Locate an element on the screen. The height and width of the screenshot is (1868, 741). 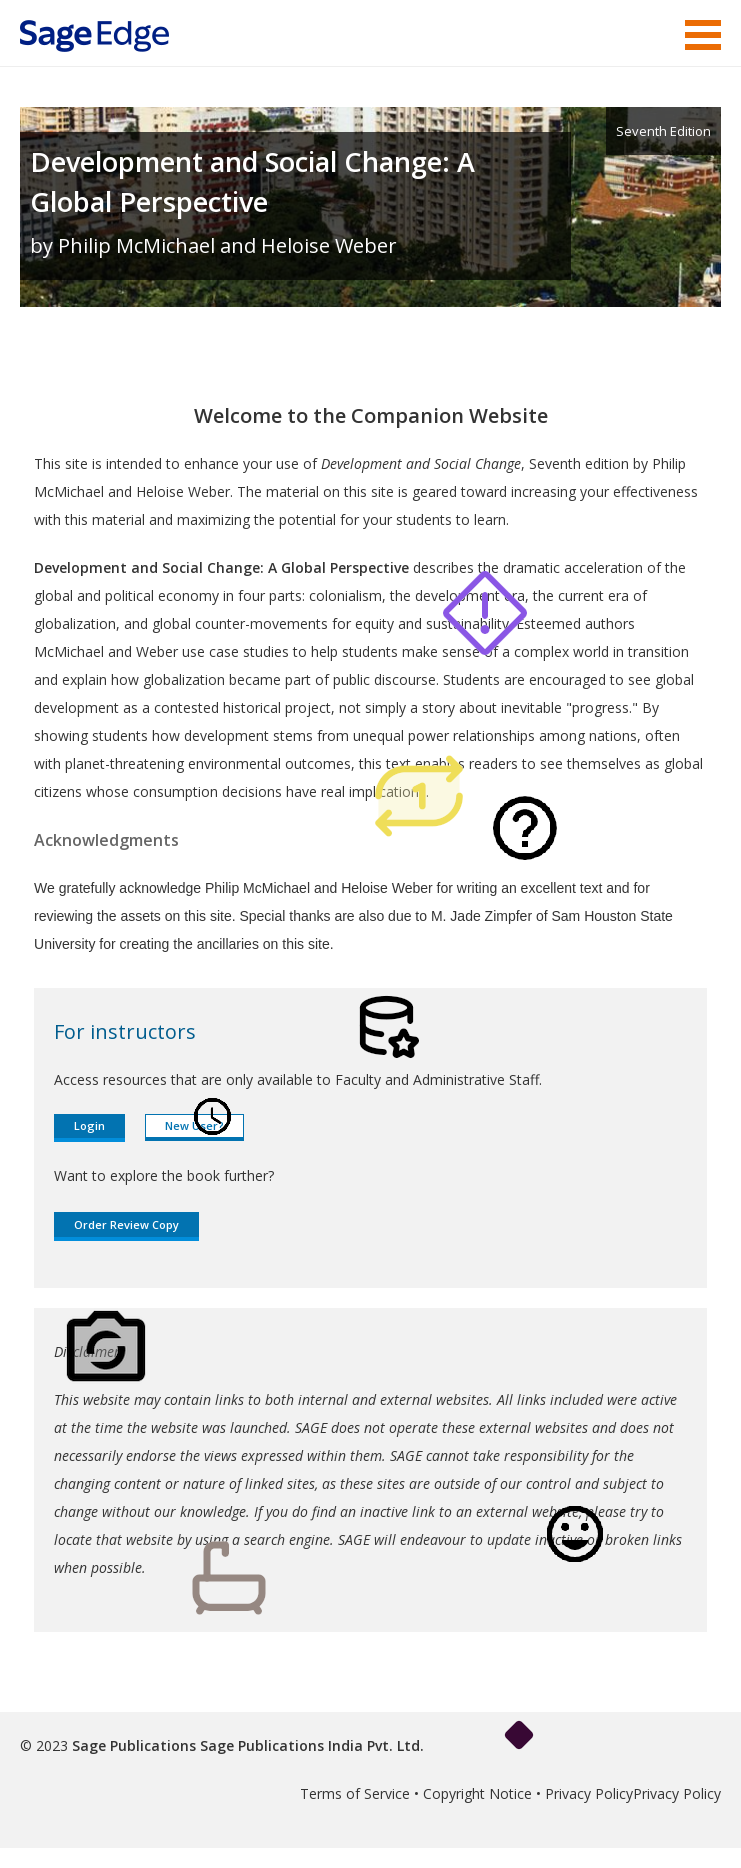
indicates a warning or caution state is located at coordinates (485, 613).